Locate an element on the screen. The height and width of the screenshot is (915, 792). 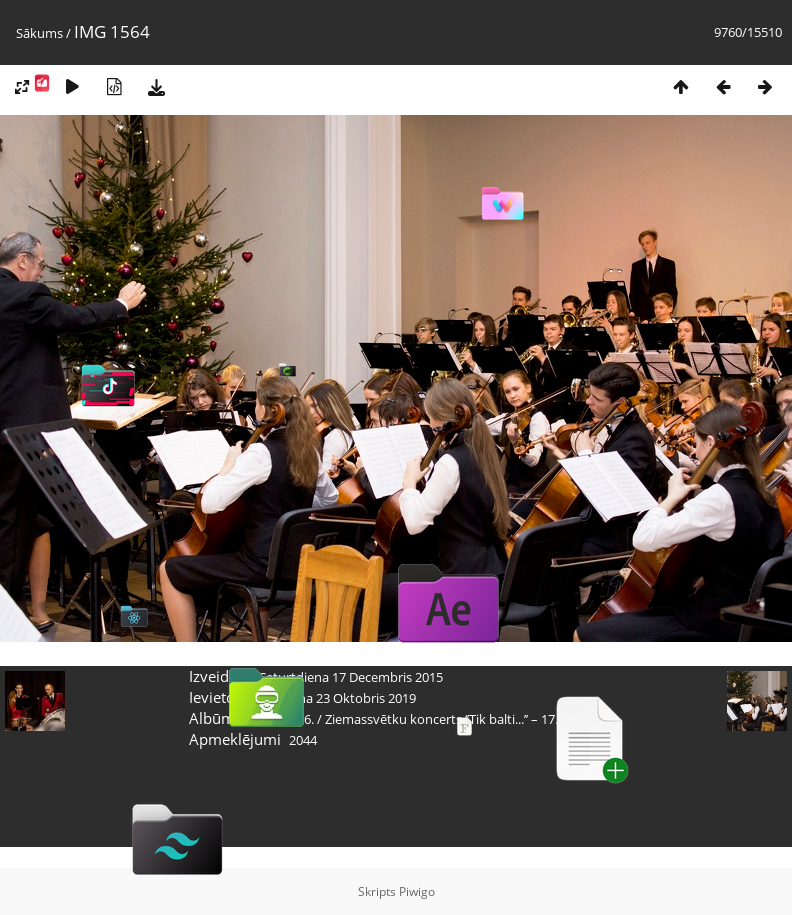
folder containing tailwind css files is located at coordinates (177, 842).